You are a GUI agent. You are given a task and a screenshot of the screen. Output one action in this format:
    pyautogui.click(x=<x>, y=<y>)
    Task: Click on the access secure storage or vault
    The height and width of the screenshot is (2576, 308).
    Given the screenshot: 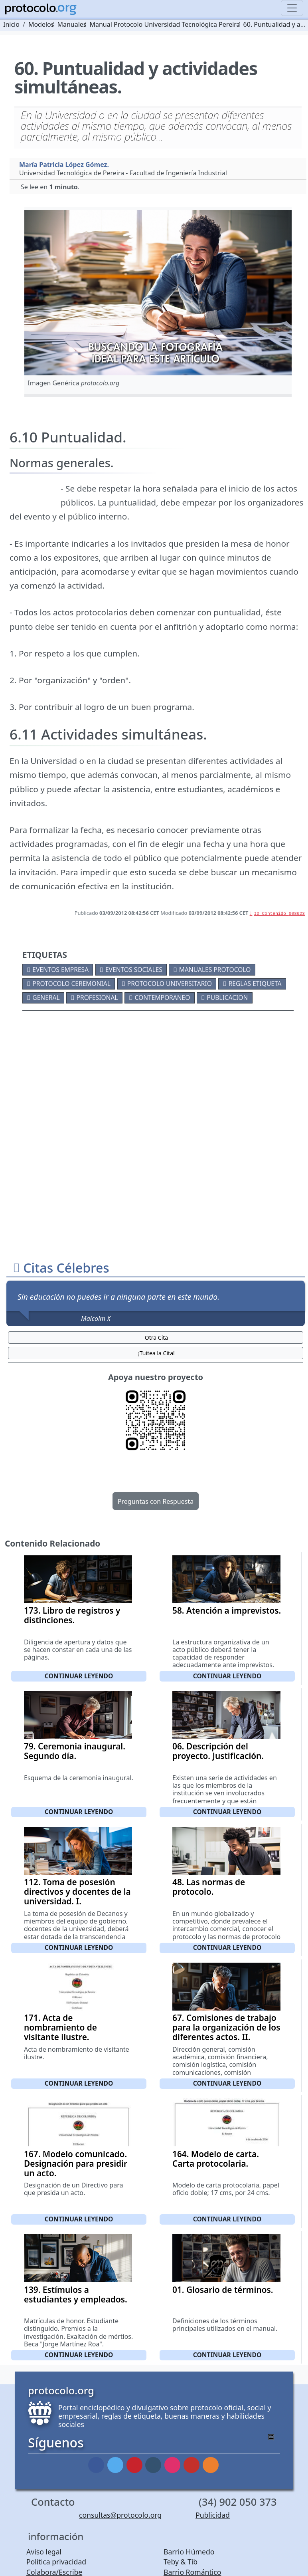 What is the action you would take?
    pyautogui.click(x=271, y=2437)
    